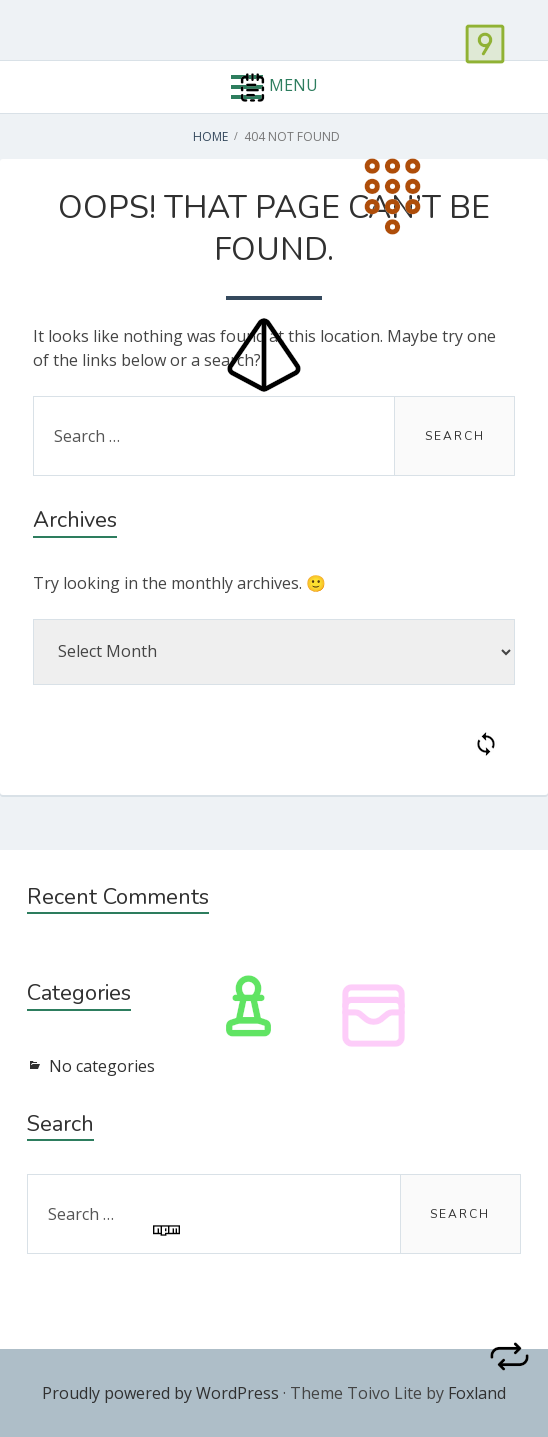  What do you see at coordinates (392, 196) in the screenshot?
I see `open the phone dialer` at bounding box center [392, 196].